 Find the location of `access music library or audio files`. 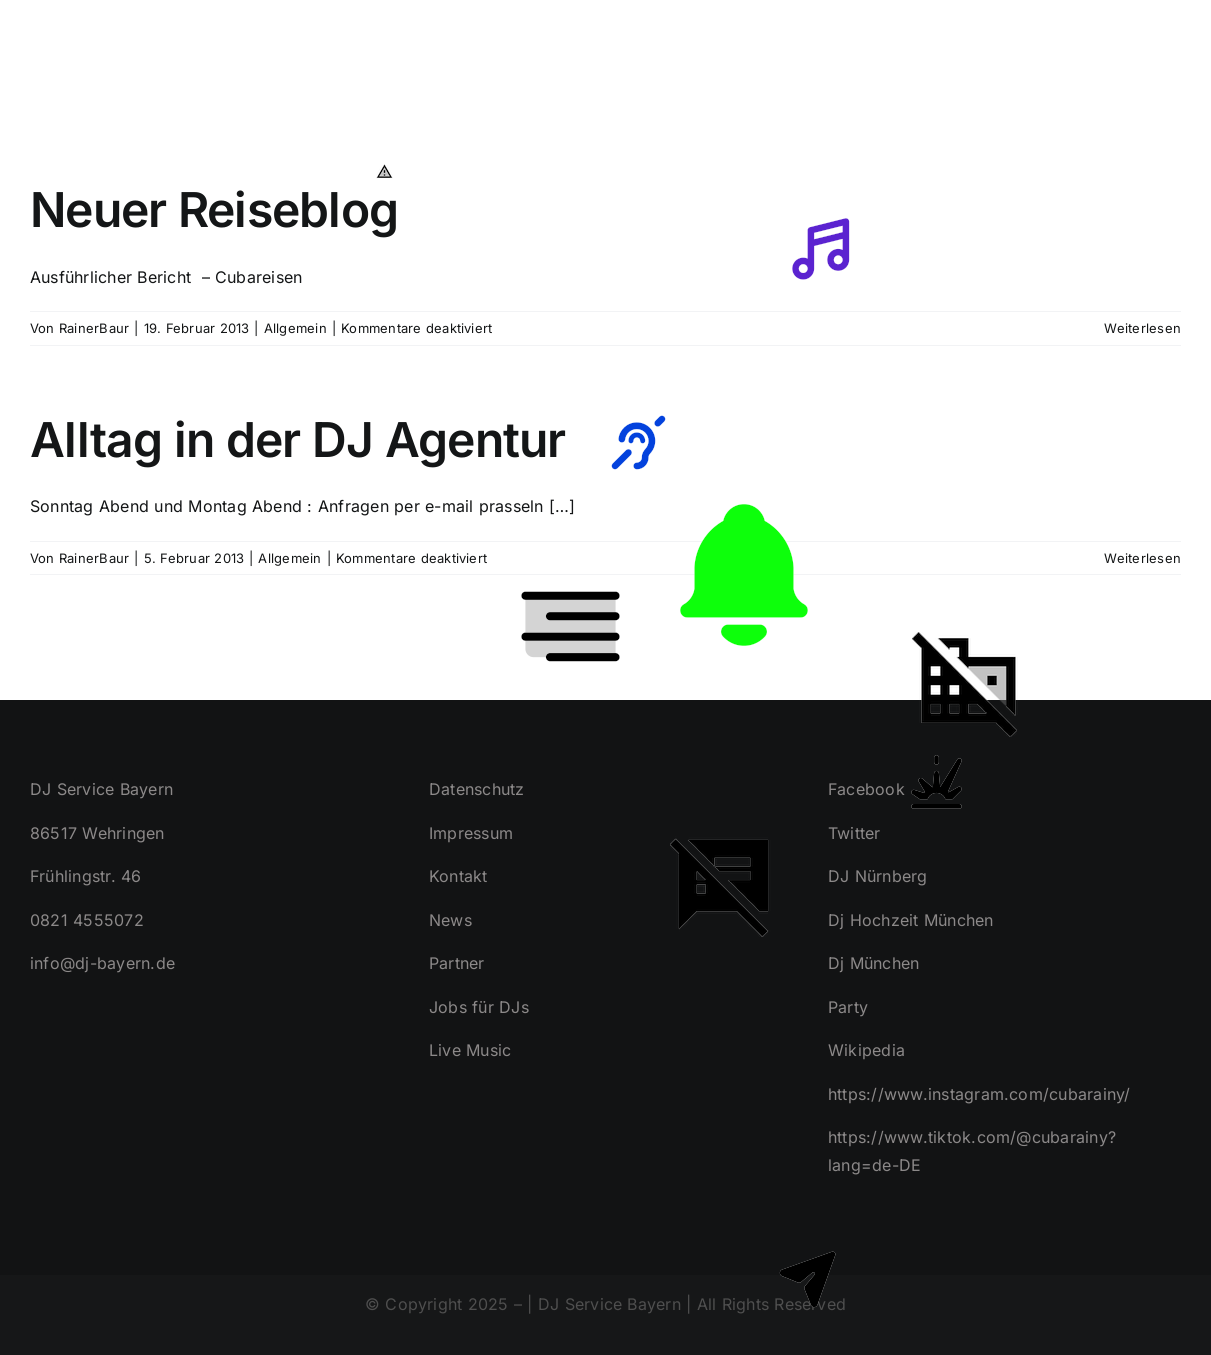

access music library or audio files is located at coordinates (824, 250).